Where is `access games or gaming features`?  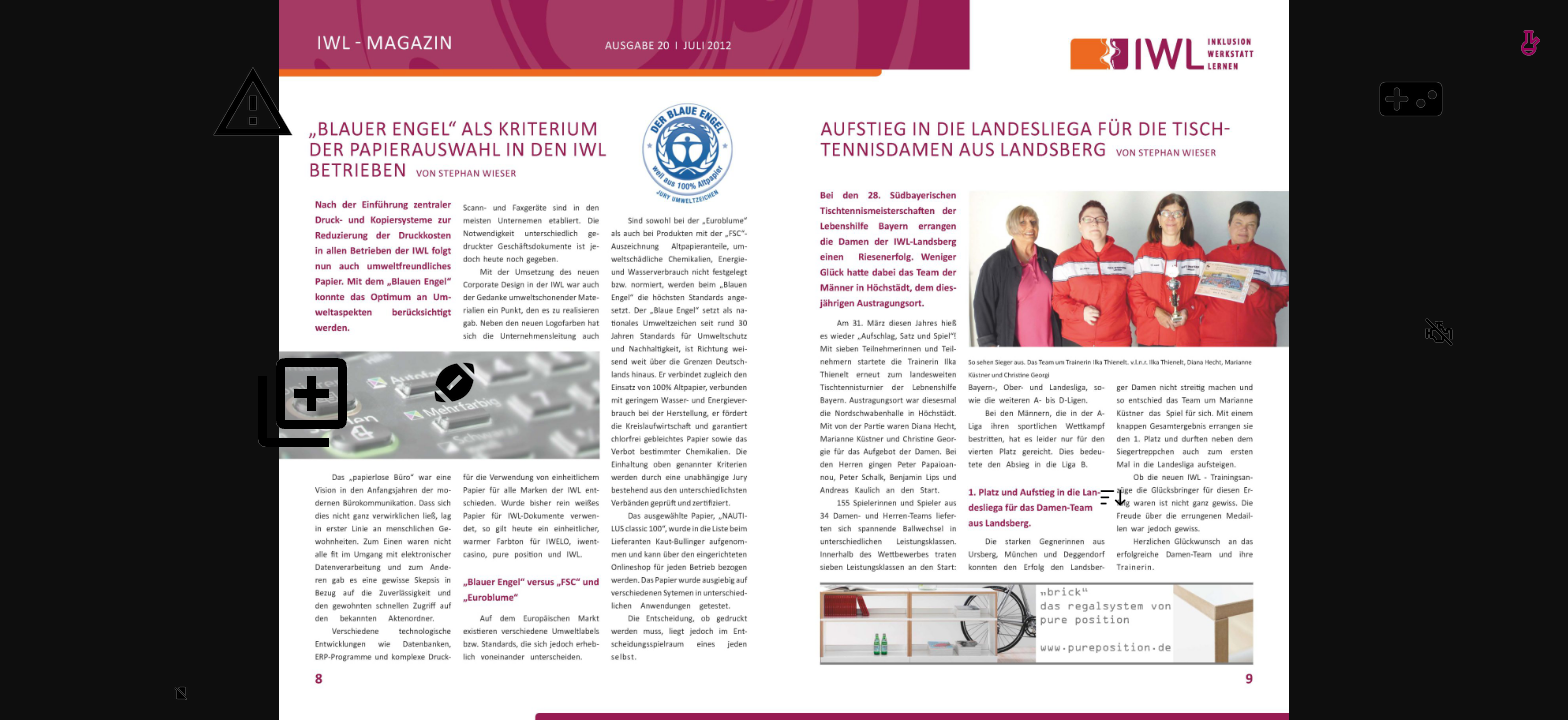 access games or gaming features is located at coordinates (1411, 99).